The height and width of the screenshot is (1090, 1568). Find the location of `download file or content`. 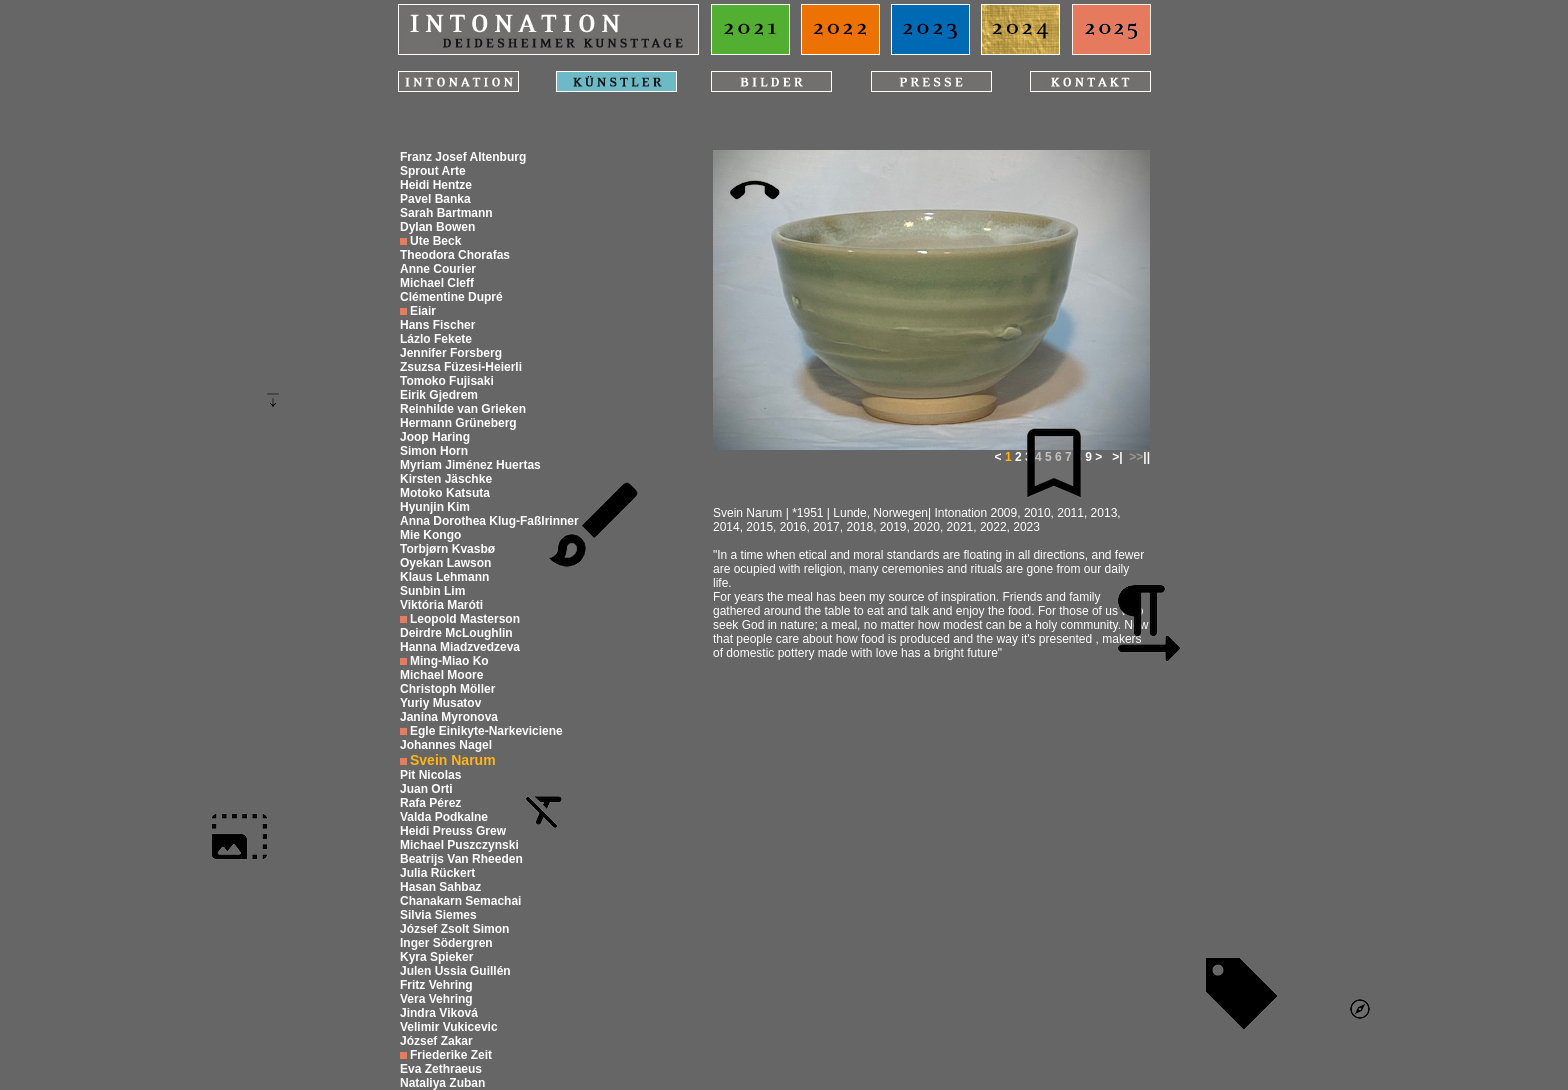

download file or content is located at coordinates (273, 400).